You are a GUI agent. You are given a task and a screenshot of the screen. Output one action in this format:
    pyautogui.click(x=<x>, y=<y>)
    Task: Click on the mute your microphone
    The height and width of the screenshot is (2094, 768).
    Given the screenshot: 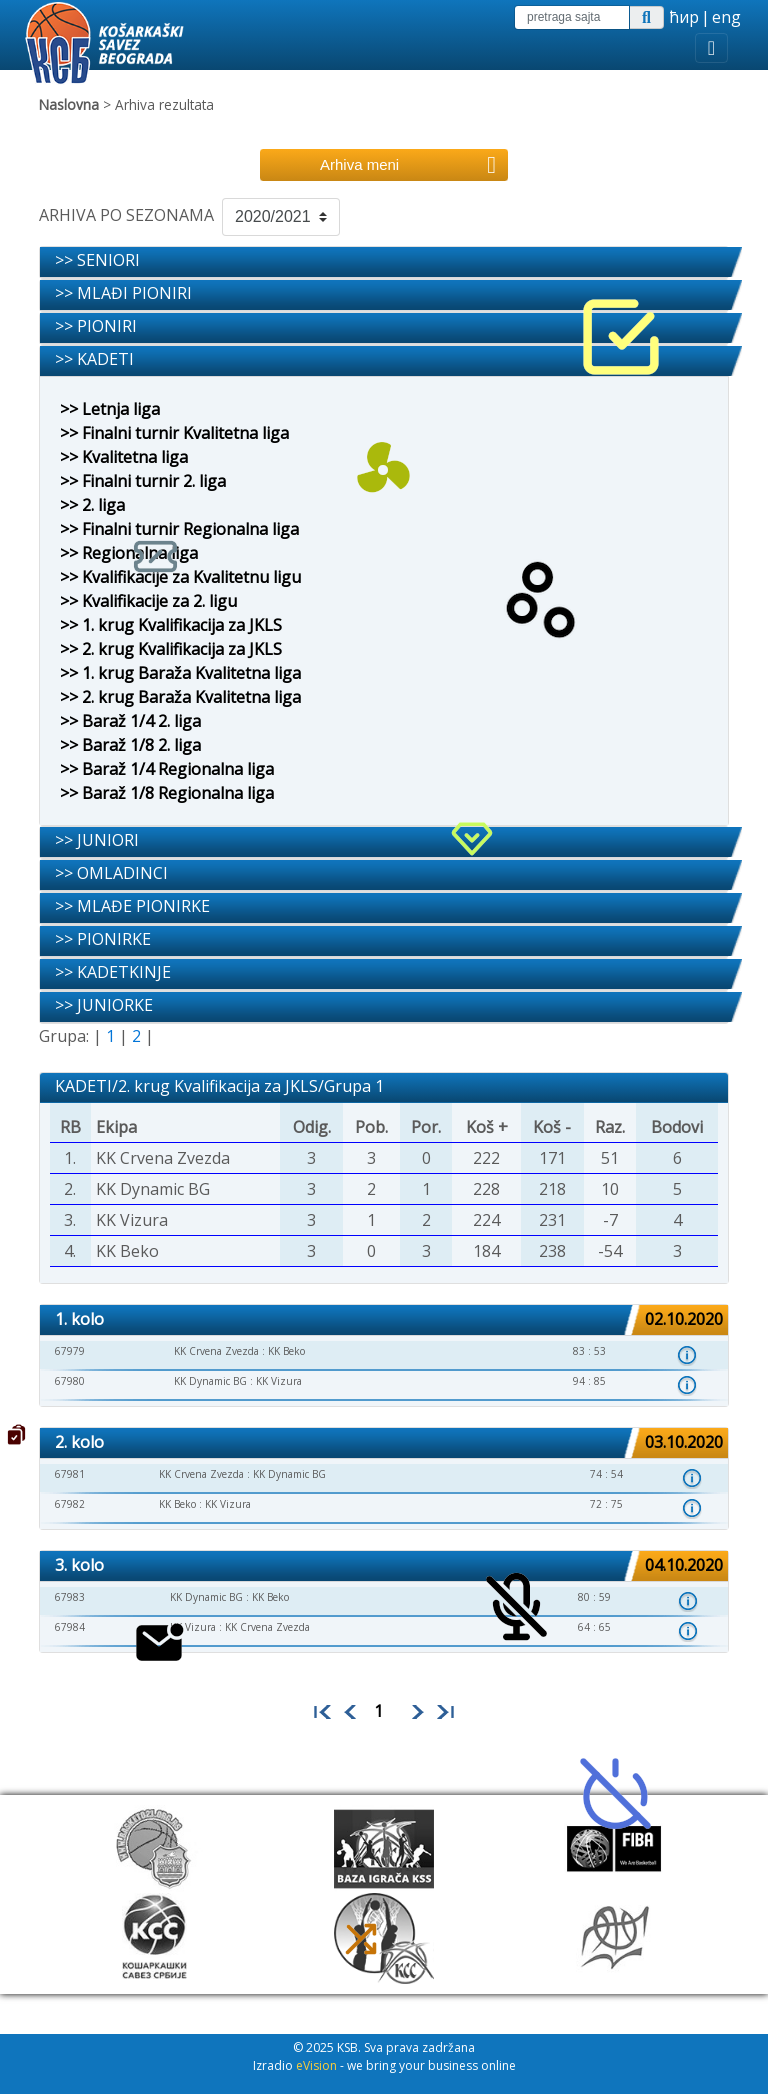 What is the action you would take?
    pyautogui.click(x=516, y=1606)
    